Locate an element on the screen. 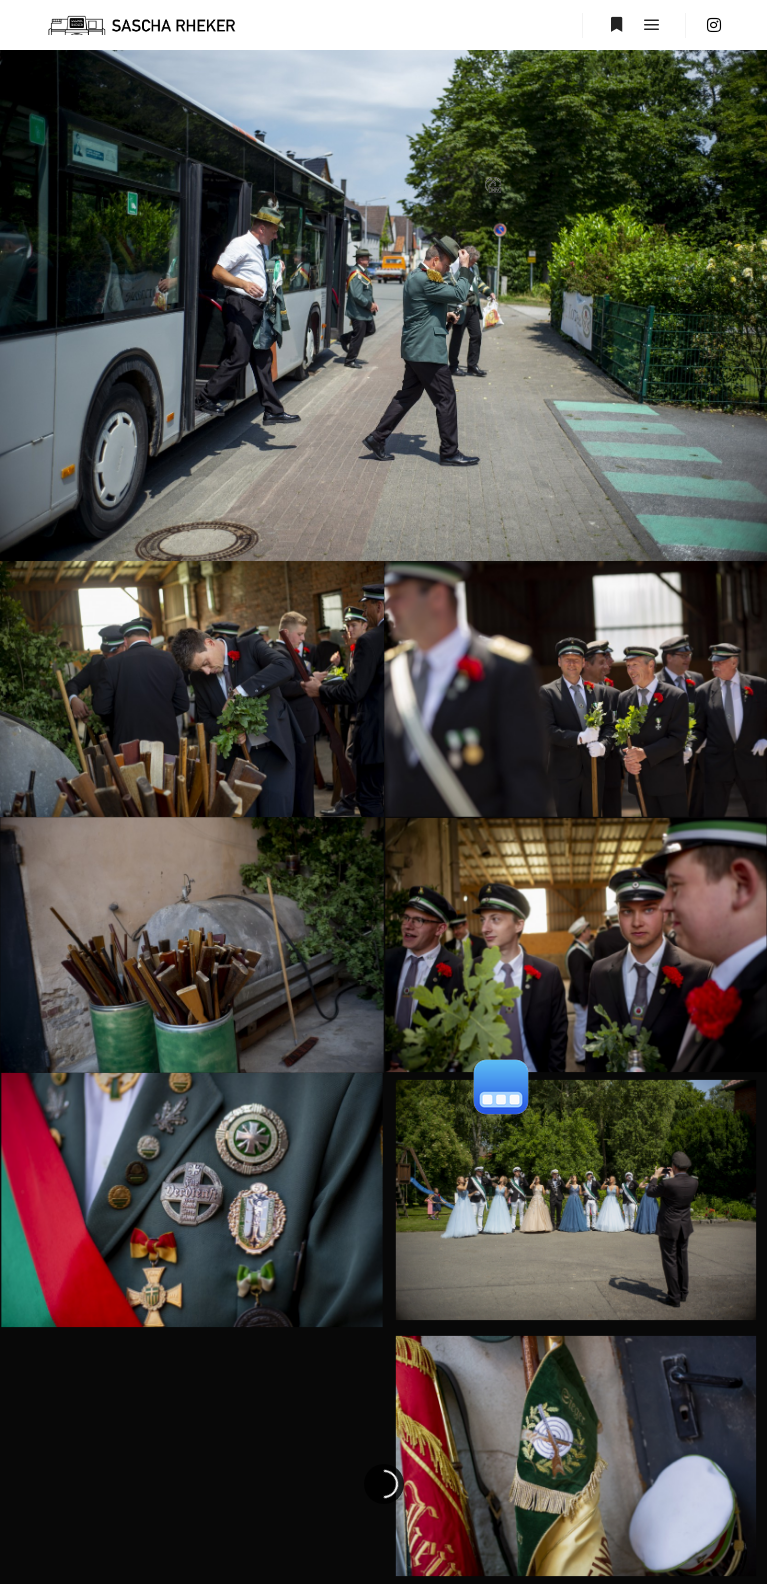  open Microsoft Edge Dev browser is located at coordinates (493, 185).